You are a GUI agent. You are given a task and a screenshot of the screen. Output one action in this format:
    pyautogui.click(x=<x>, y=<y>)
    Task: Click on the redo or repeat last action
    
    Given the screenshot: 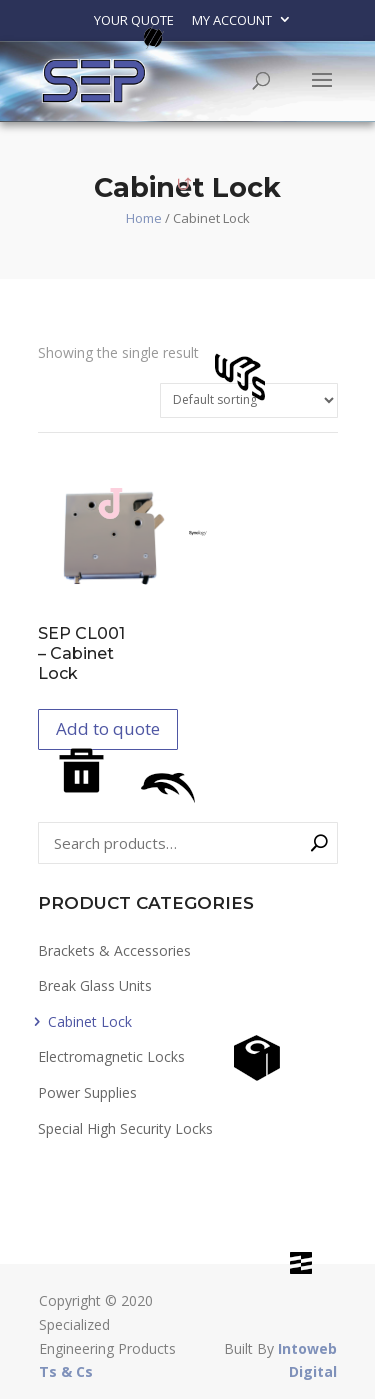 What is the action you would take?
    pyautogui.click(x=184, y=184)
    